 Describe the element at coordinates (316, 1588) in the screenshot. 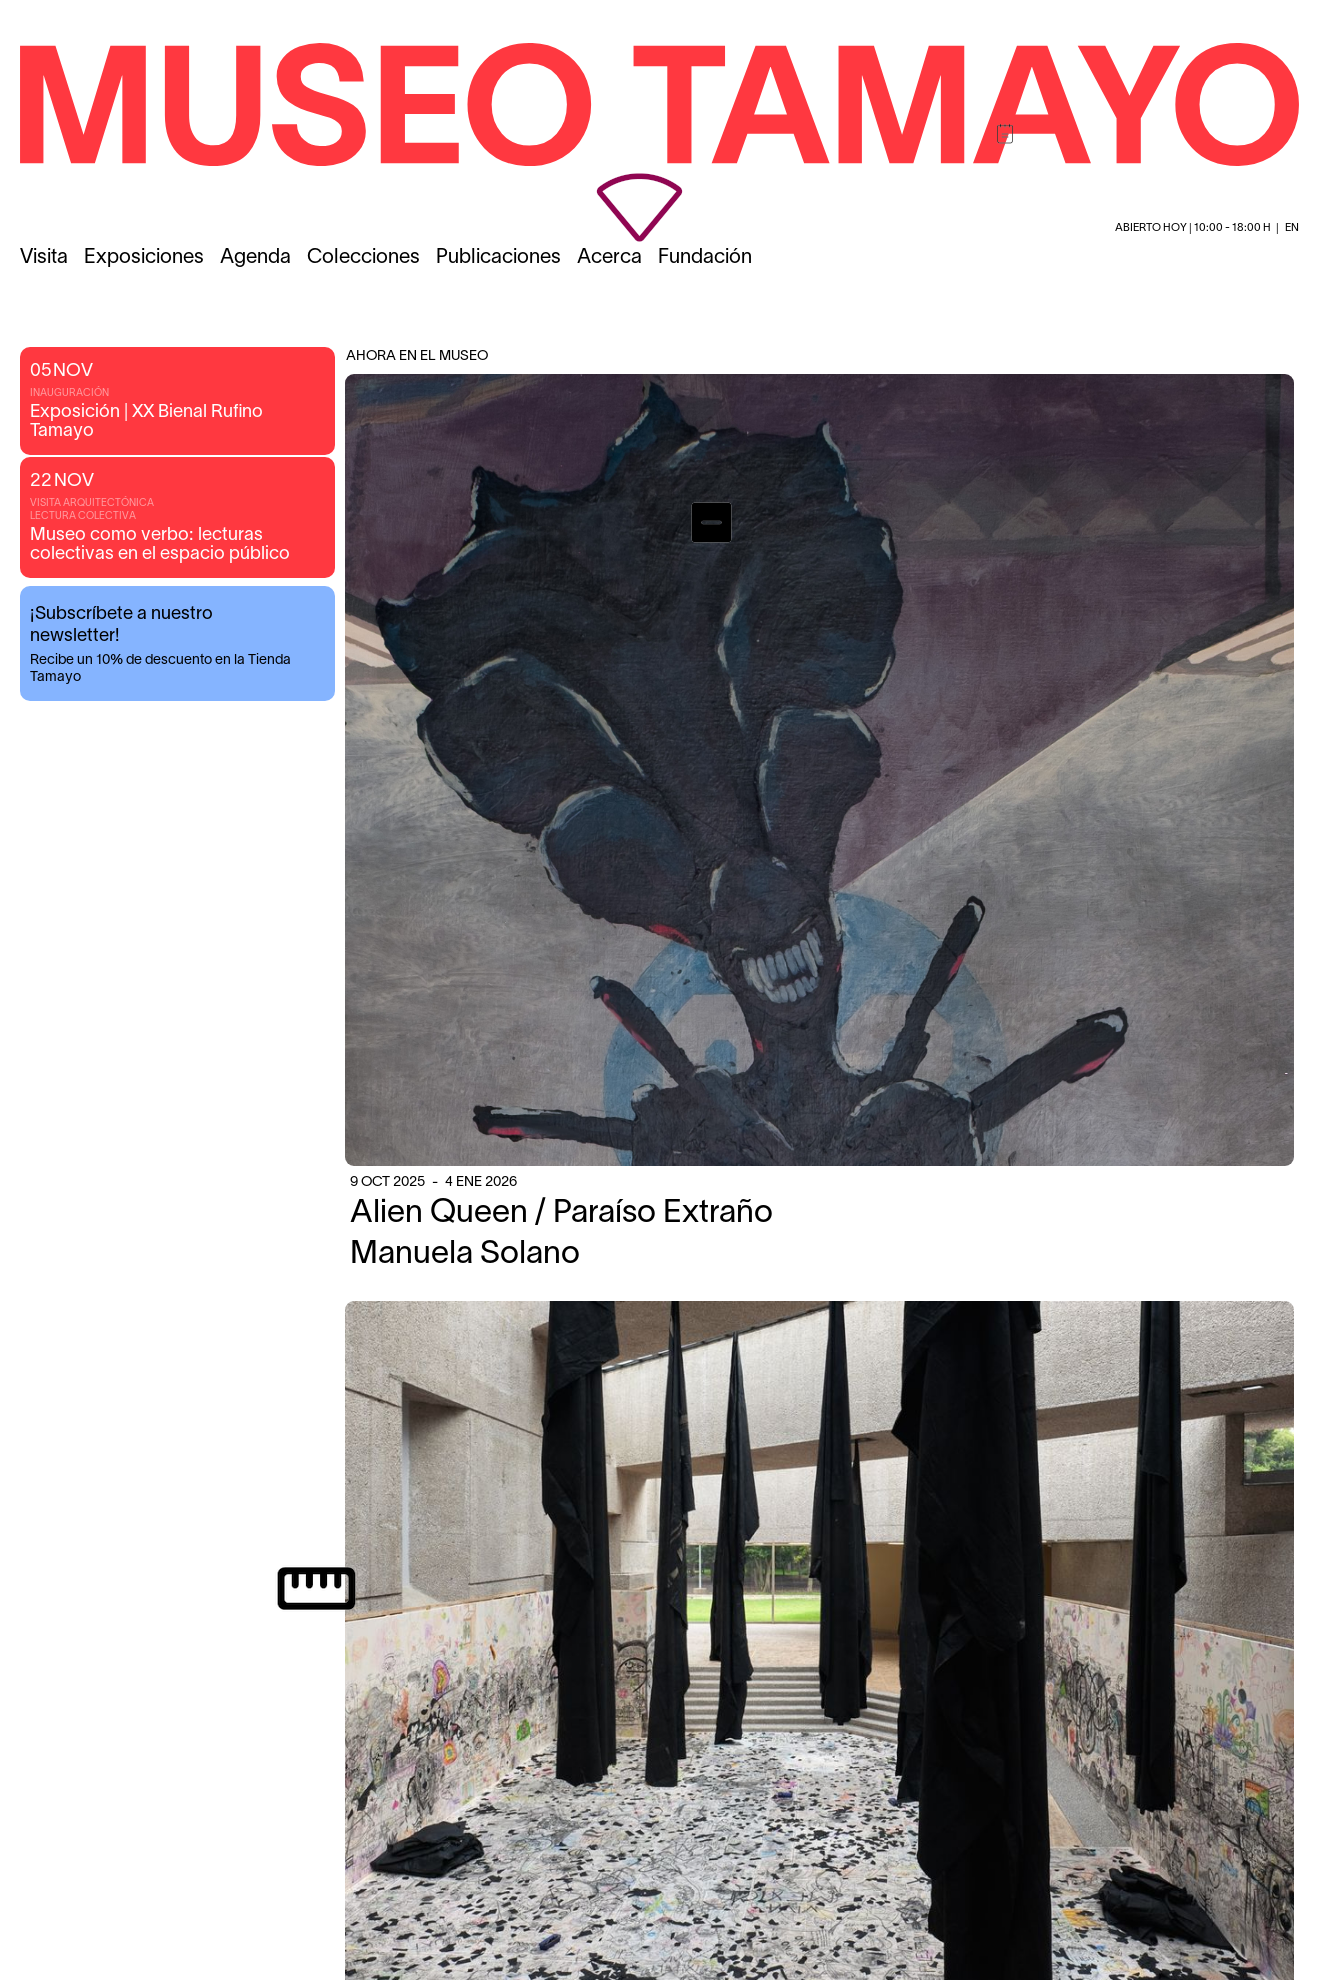

I see `measure dimensions or distance` at that location.